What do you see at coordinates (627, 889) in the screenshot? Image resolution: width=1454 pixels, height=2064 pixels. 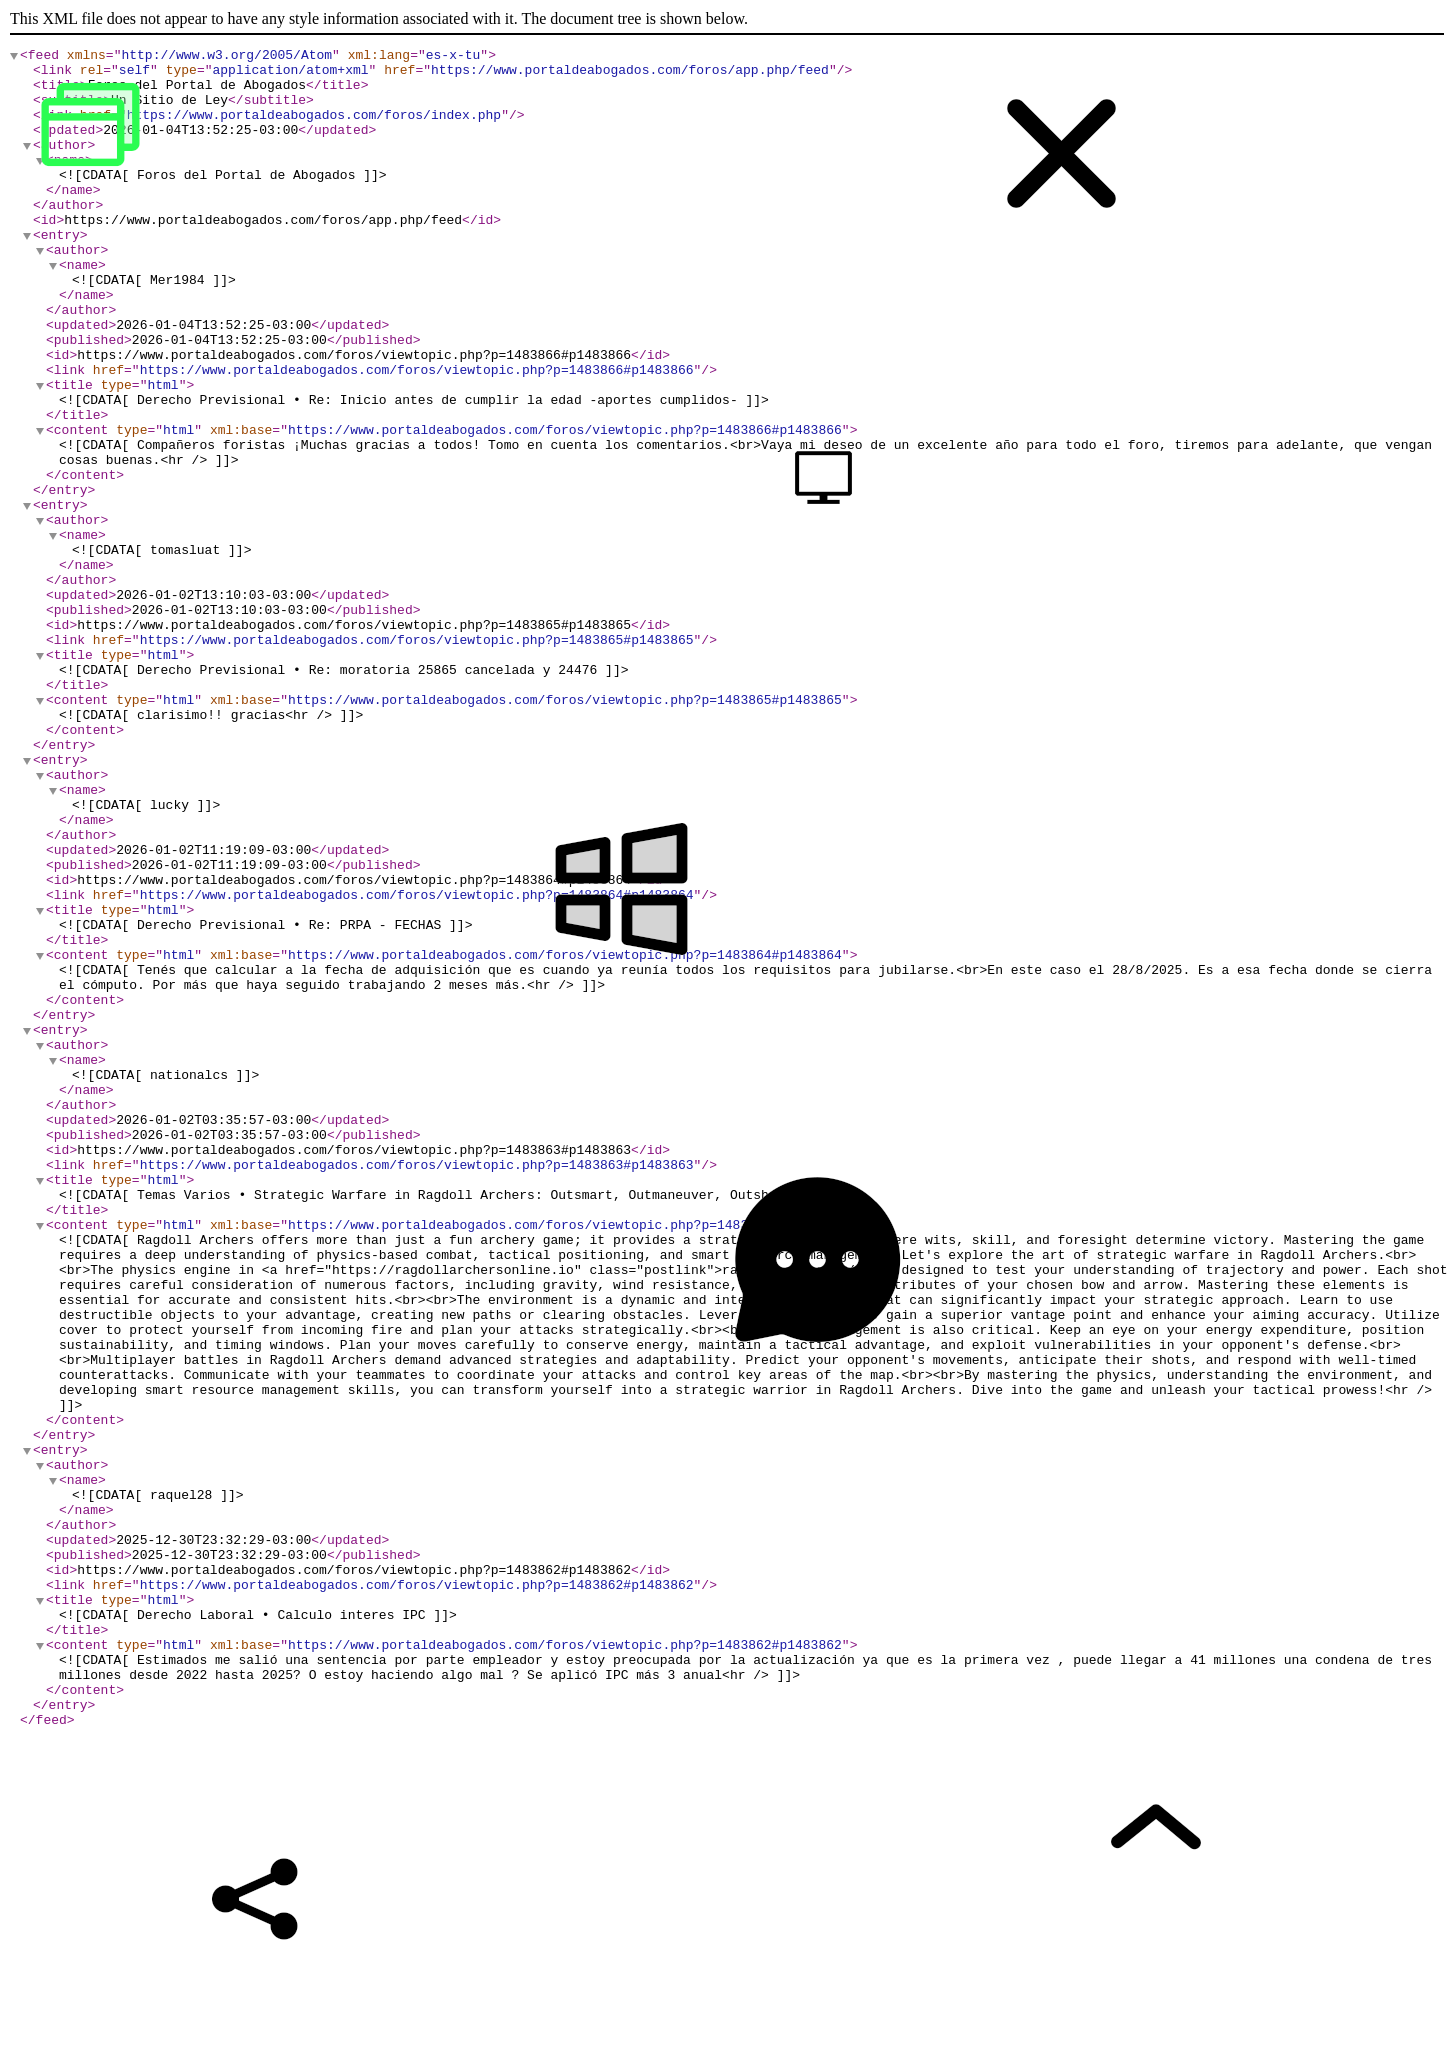 I see `open the Windows start menu` at bounding box center [627, 889].